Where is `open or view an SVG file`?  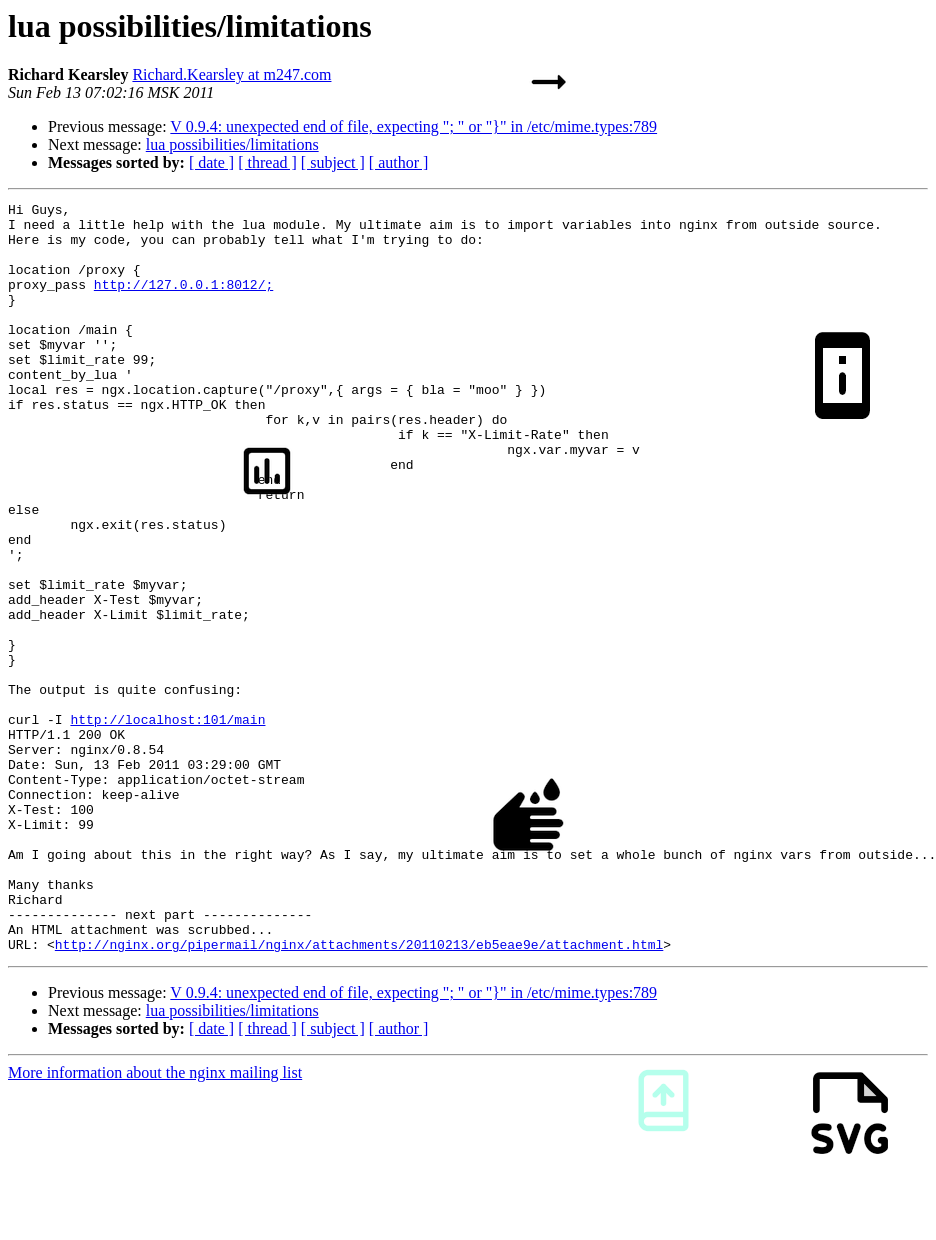
open or view an SVG file is located at coordinates (850, 1116).